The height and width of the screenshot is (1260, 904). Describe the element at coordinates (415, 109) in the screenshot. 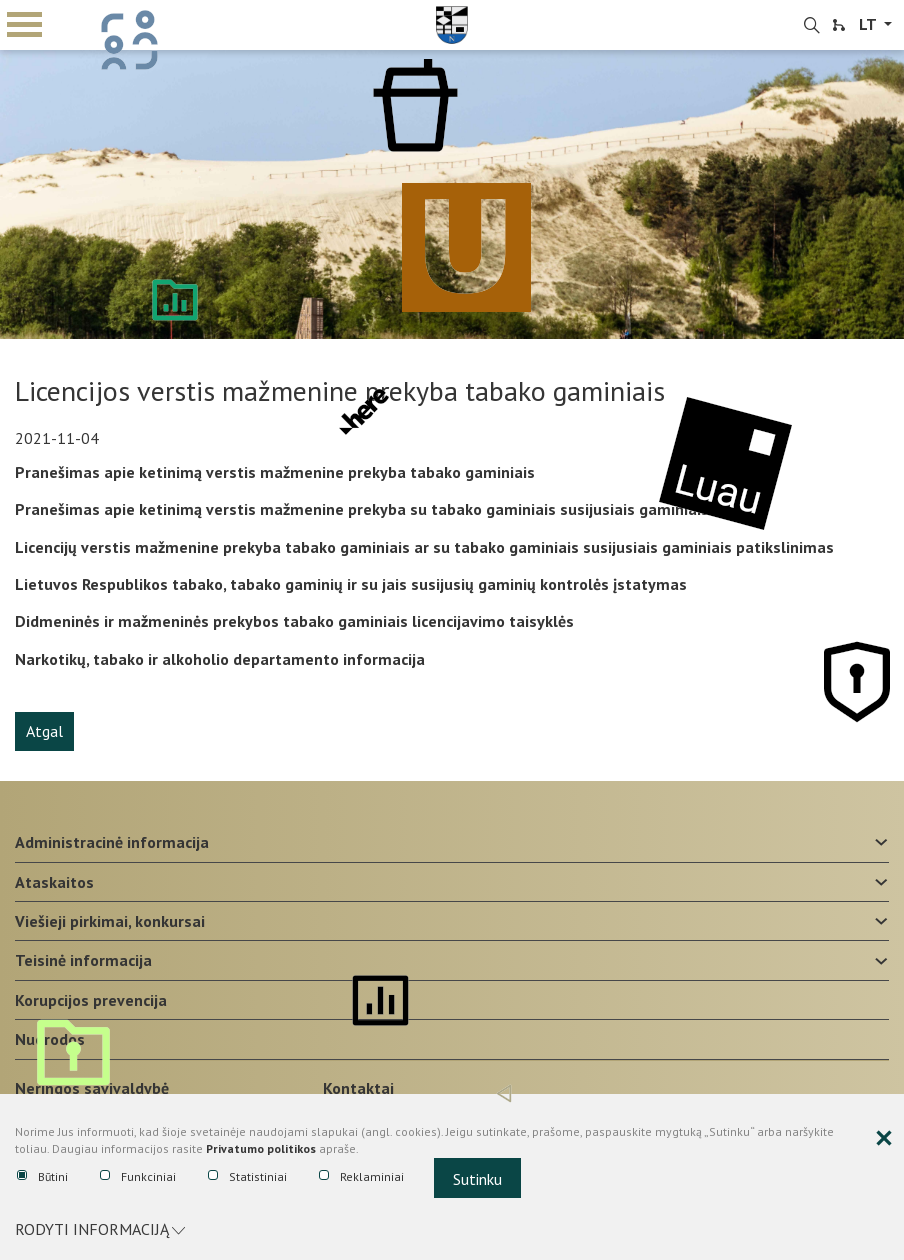

I see `view food and drink options` at that location.